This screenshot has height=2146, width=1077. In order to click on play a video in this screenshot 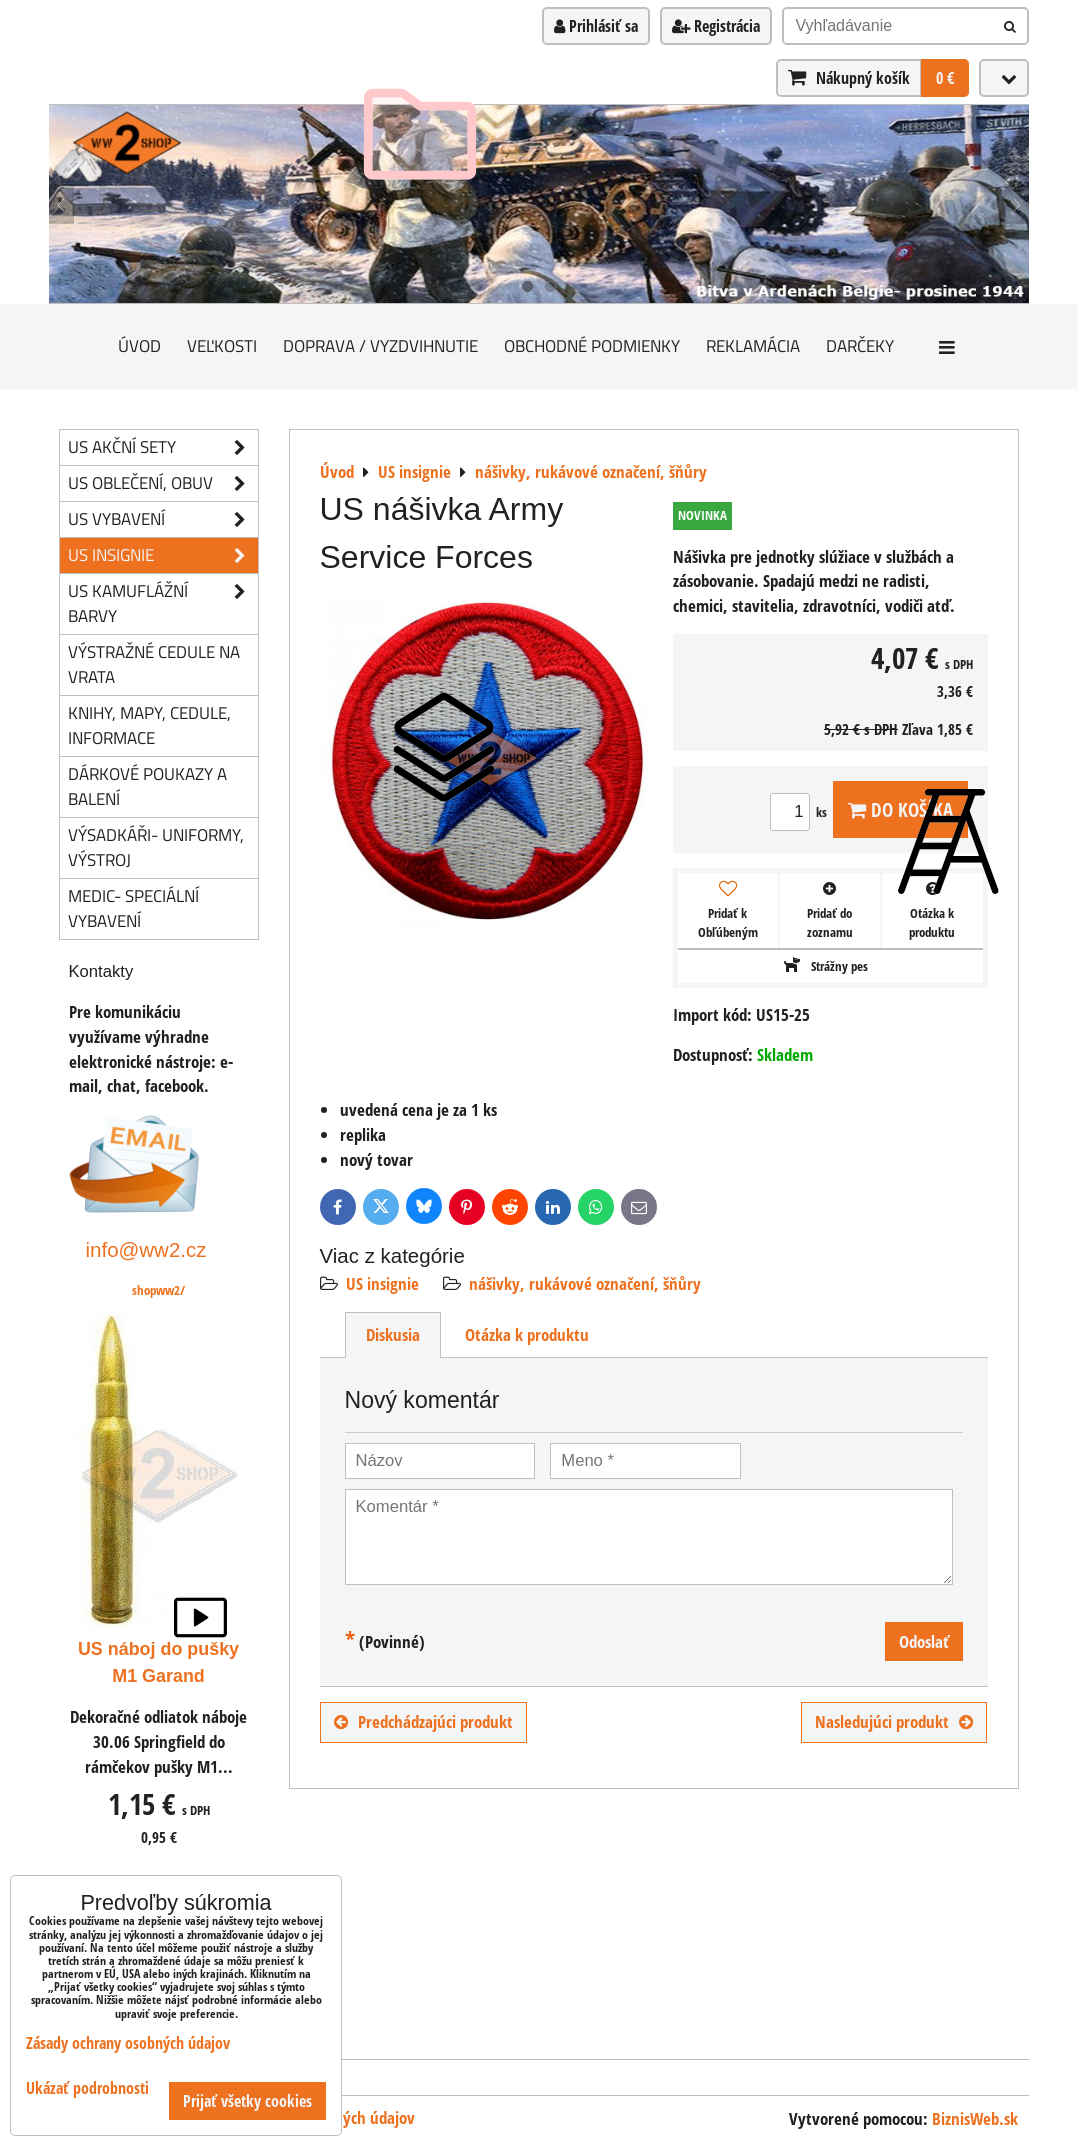, I will do `click(200, 1617)`.